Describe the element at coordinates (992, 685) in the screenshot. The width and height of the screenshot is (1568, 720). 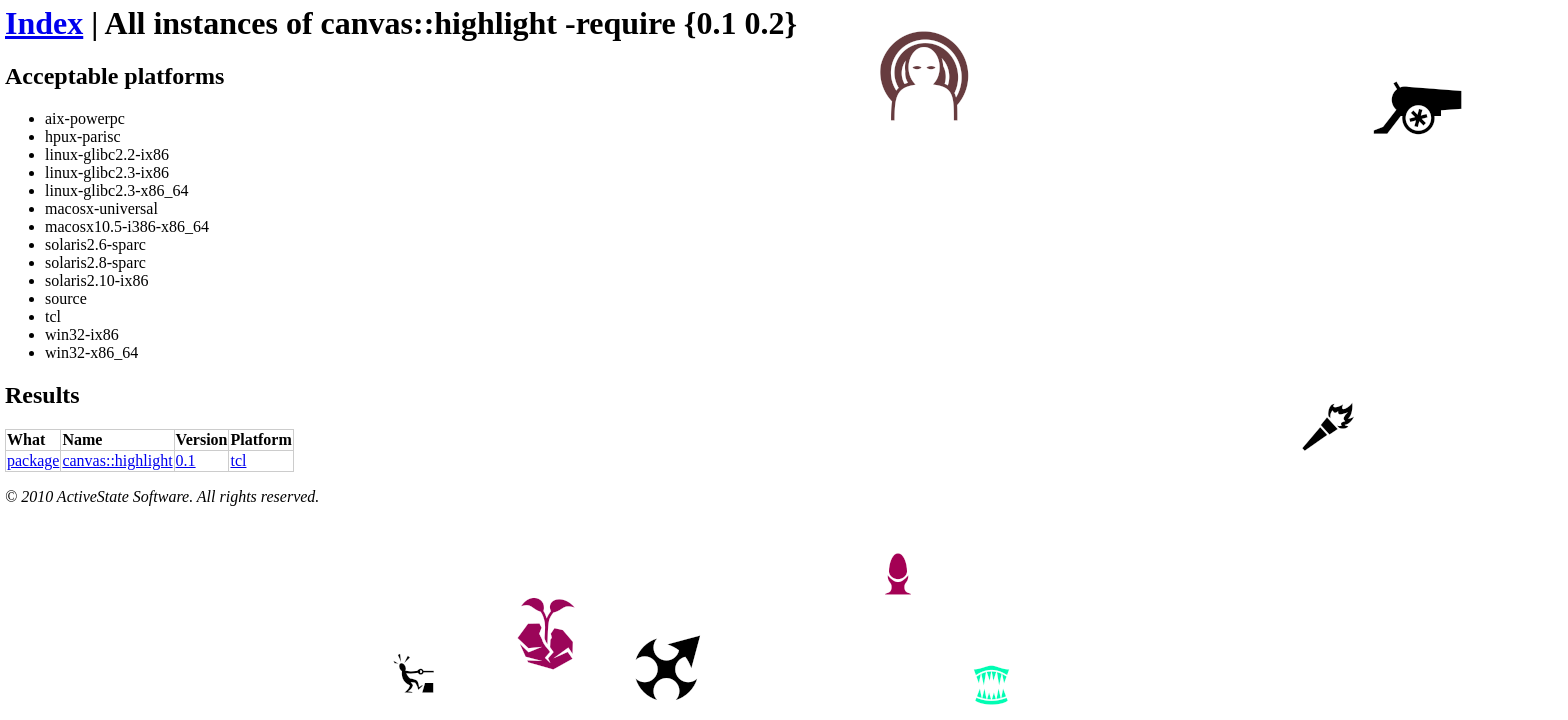
I see `select a monster or creature character` at that location.